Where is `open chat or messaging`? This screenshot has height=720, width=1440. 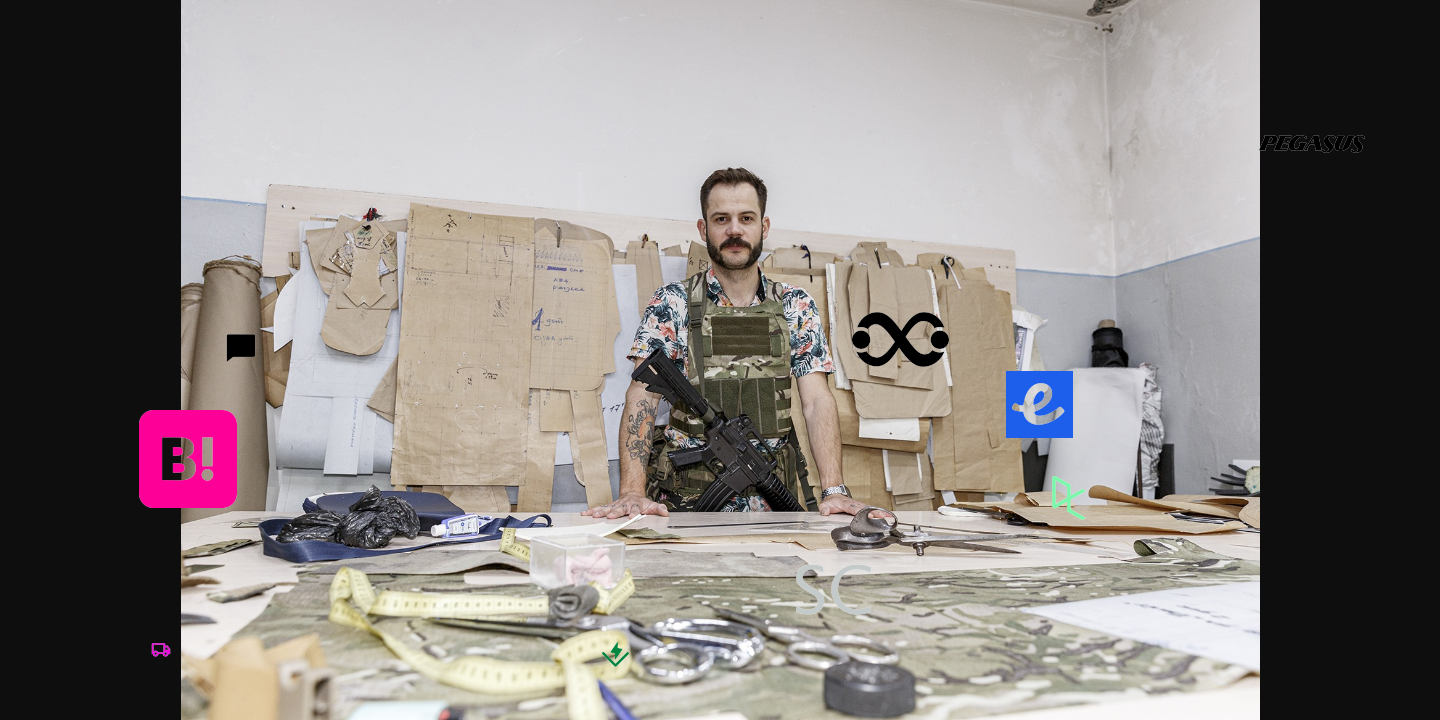
open chat or messaging is located at coordinates (241, 347).